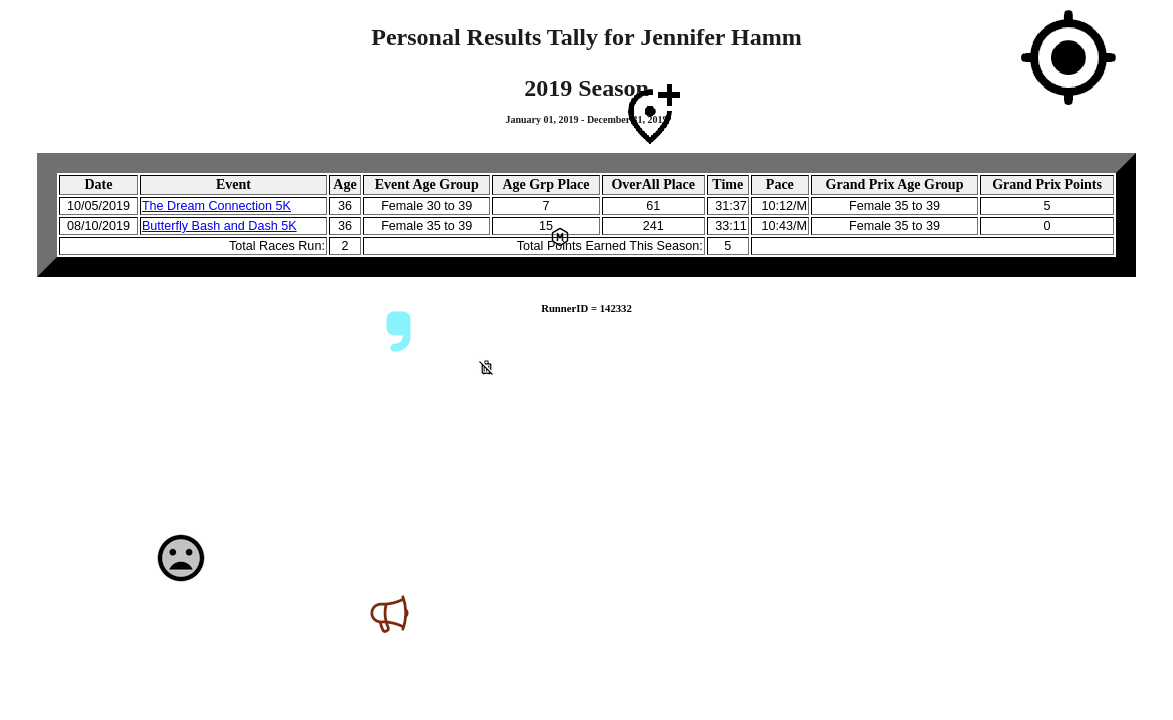 The image size is (1173, 720). Describe the element at coordinates (1068, 57) in the screenshot. I see `indicates GPS location is locked and active` at that location.